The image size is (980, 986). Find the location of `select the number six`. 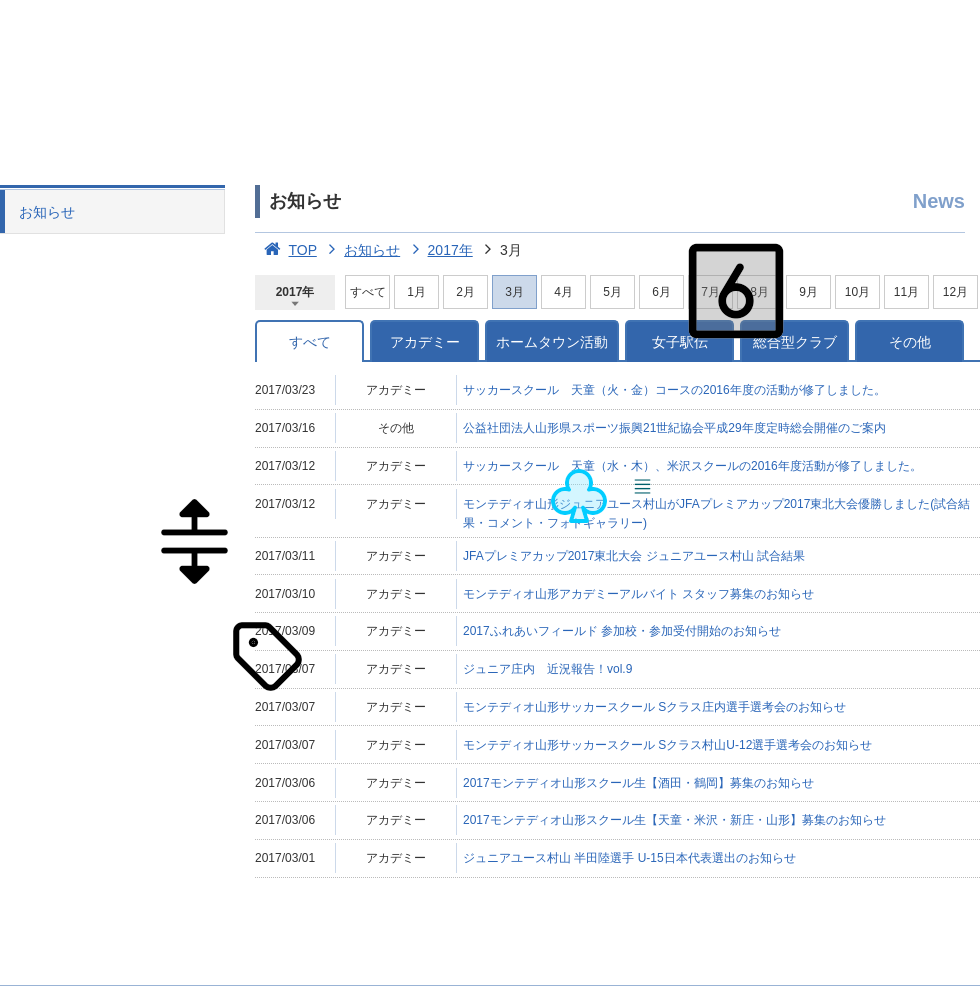

select the number six is located at coordinates (736, 291).